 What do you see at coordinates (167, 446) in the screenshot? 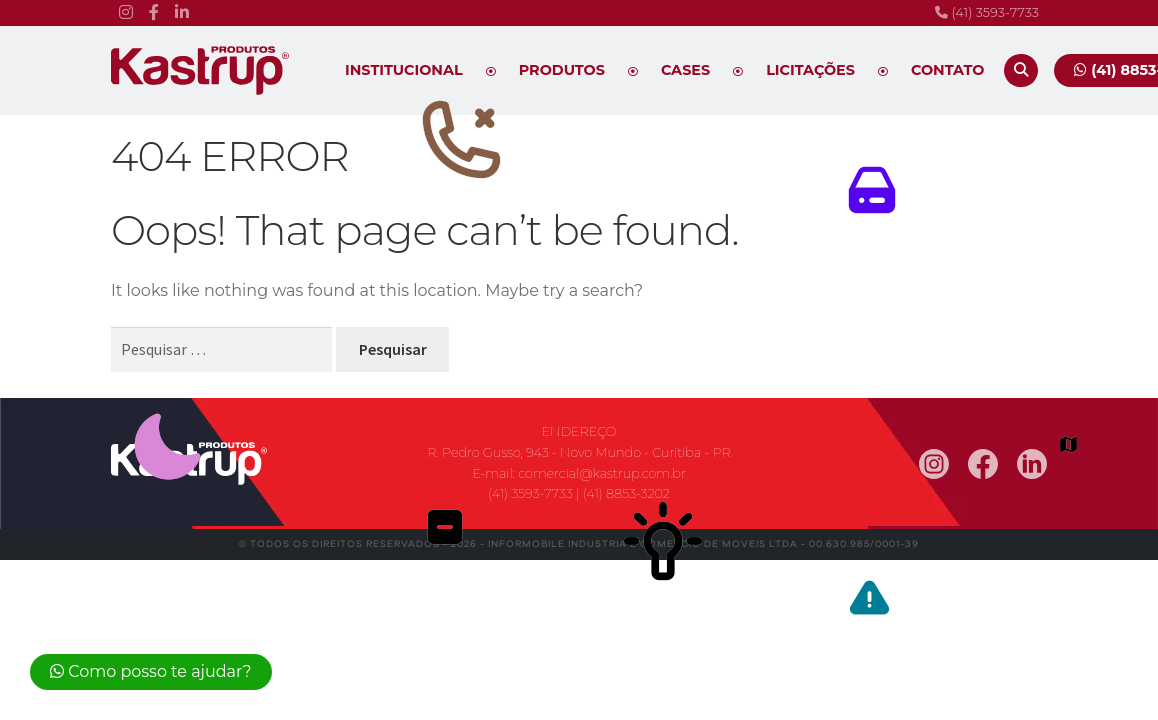
I see `switch to dark mode` at bounding box center [167, 446].